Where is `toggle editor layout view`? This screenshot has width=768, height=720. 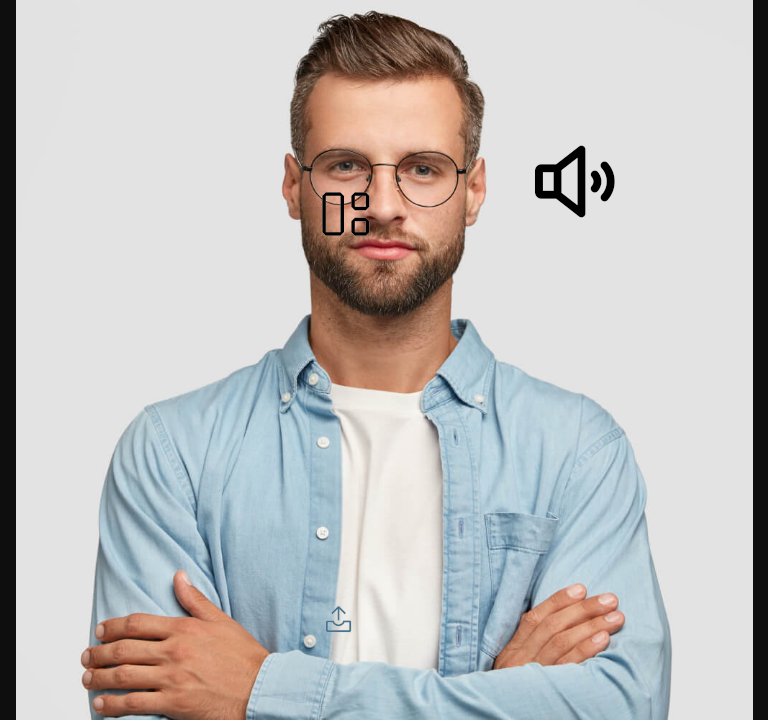
toggle editor layout view is located at coordinates (344, 214).